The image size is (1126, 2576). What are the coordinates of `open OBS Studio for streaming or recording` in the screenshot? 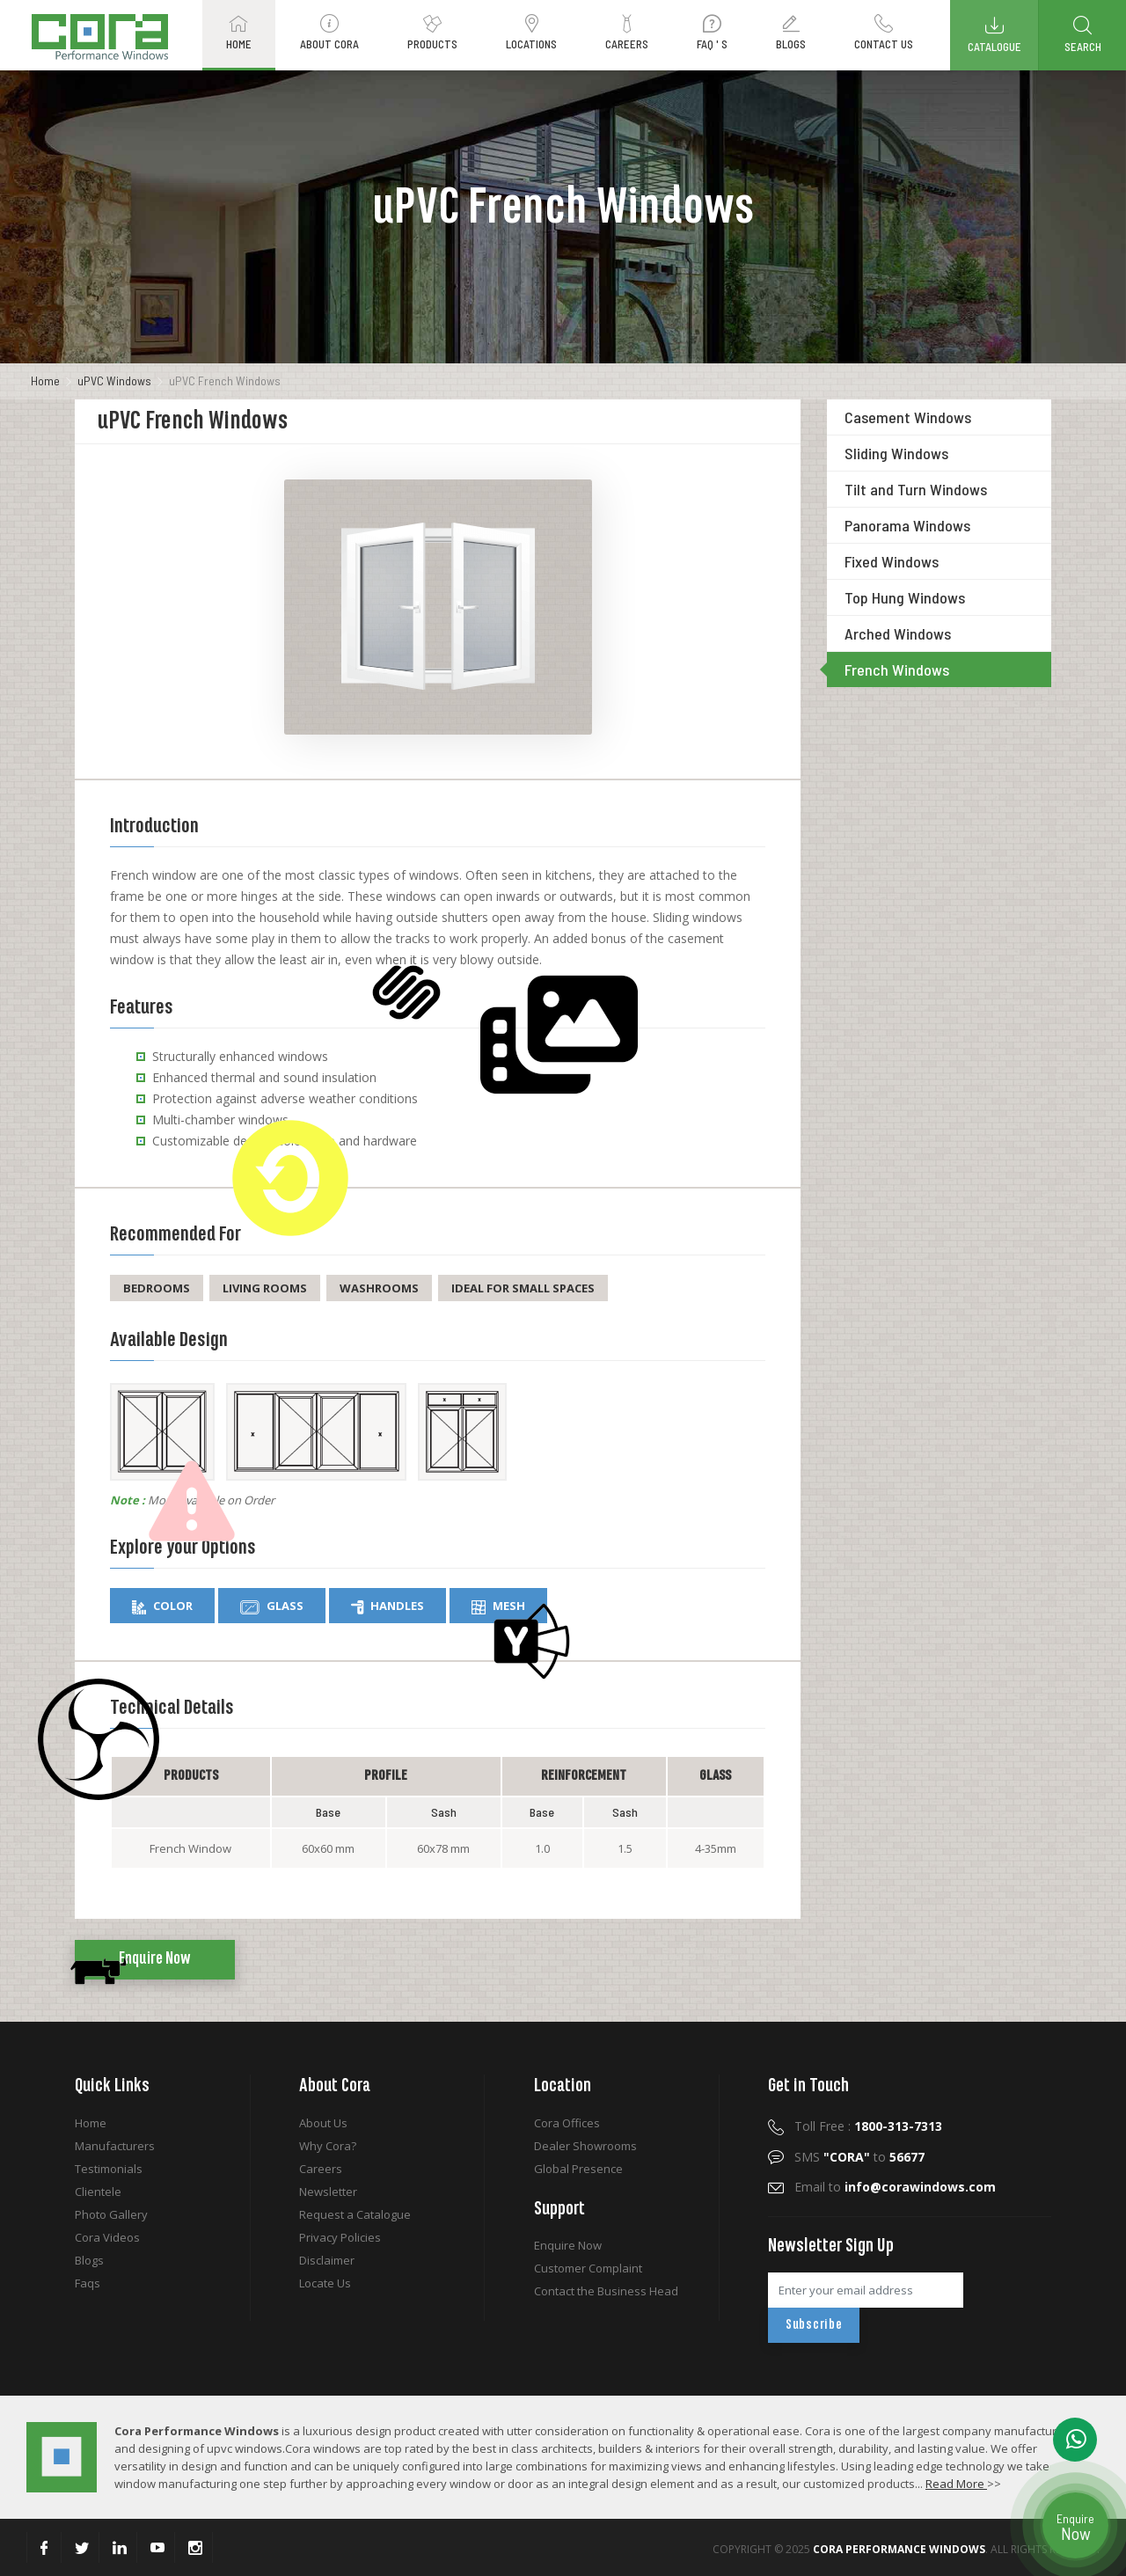 It's located at (99, 1739).